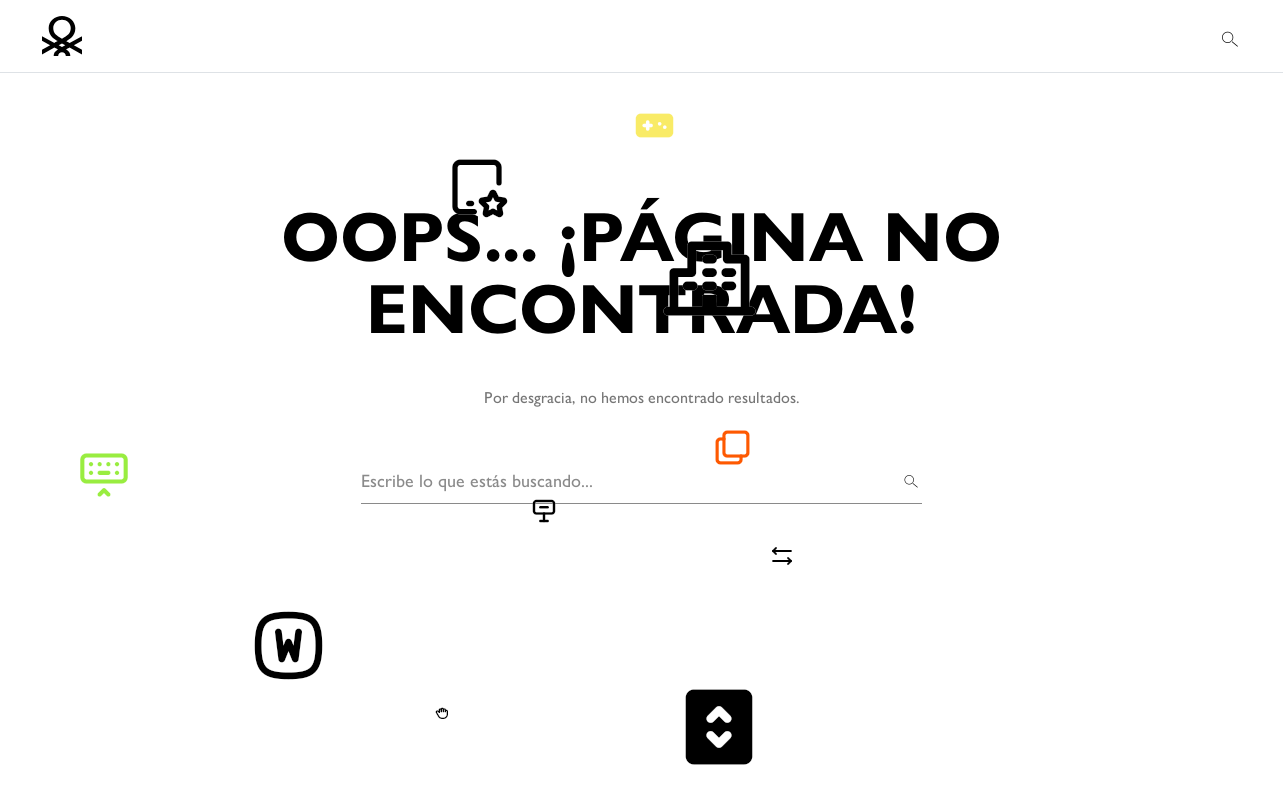 The height and width of the screenshot is (788, 1283). I want to click on indicates a reserved spot or area, so click(544, 511).